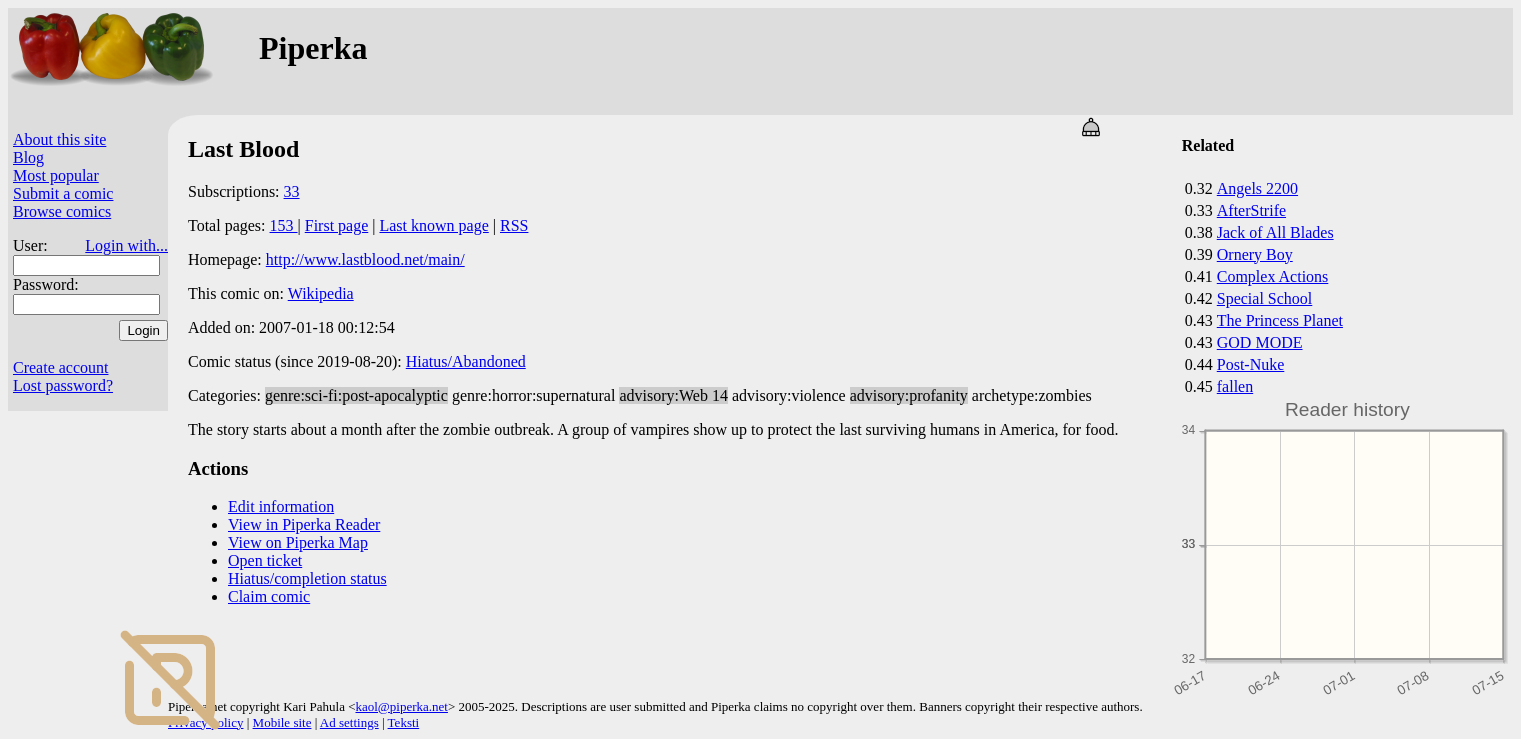 This screenshot has height=739, width=1521. Describe the element at coordinates (170, 680) in the screenshot. I see `no parking available` at that location.